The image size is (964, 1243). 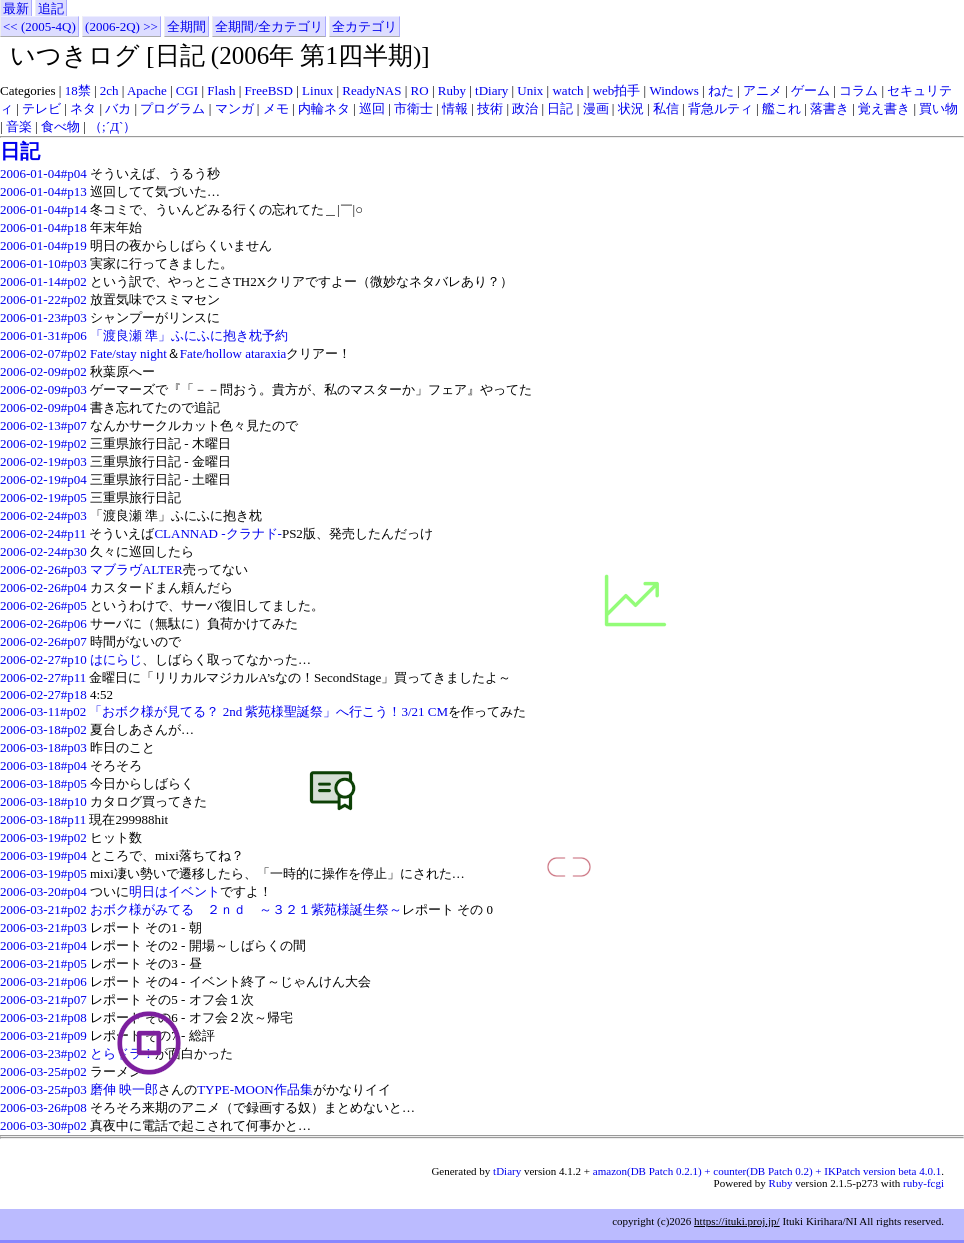 What do you see at coordinates (331, 789) in the screenshot?
I see `view certification or credentials` at bounding box center [331, 789].